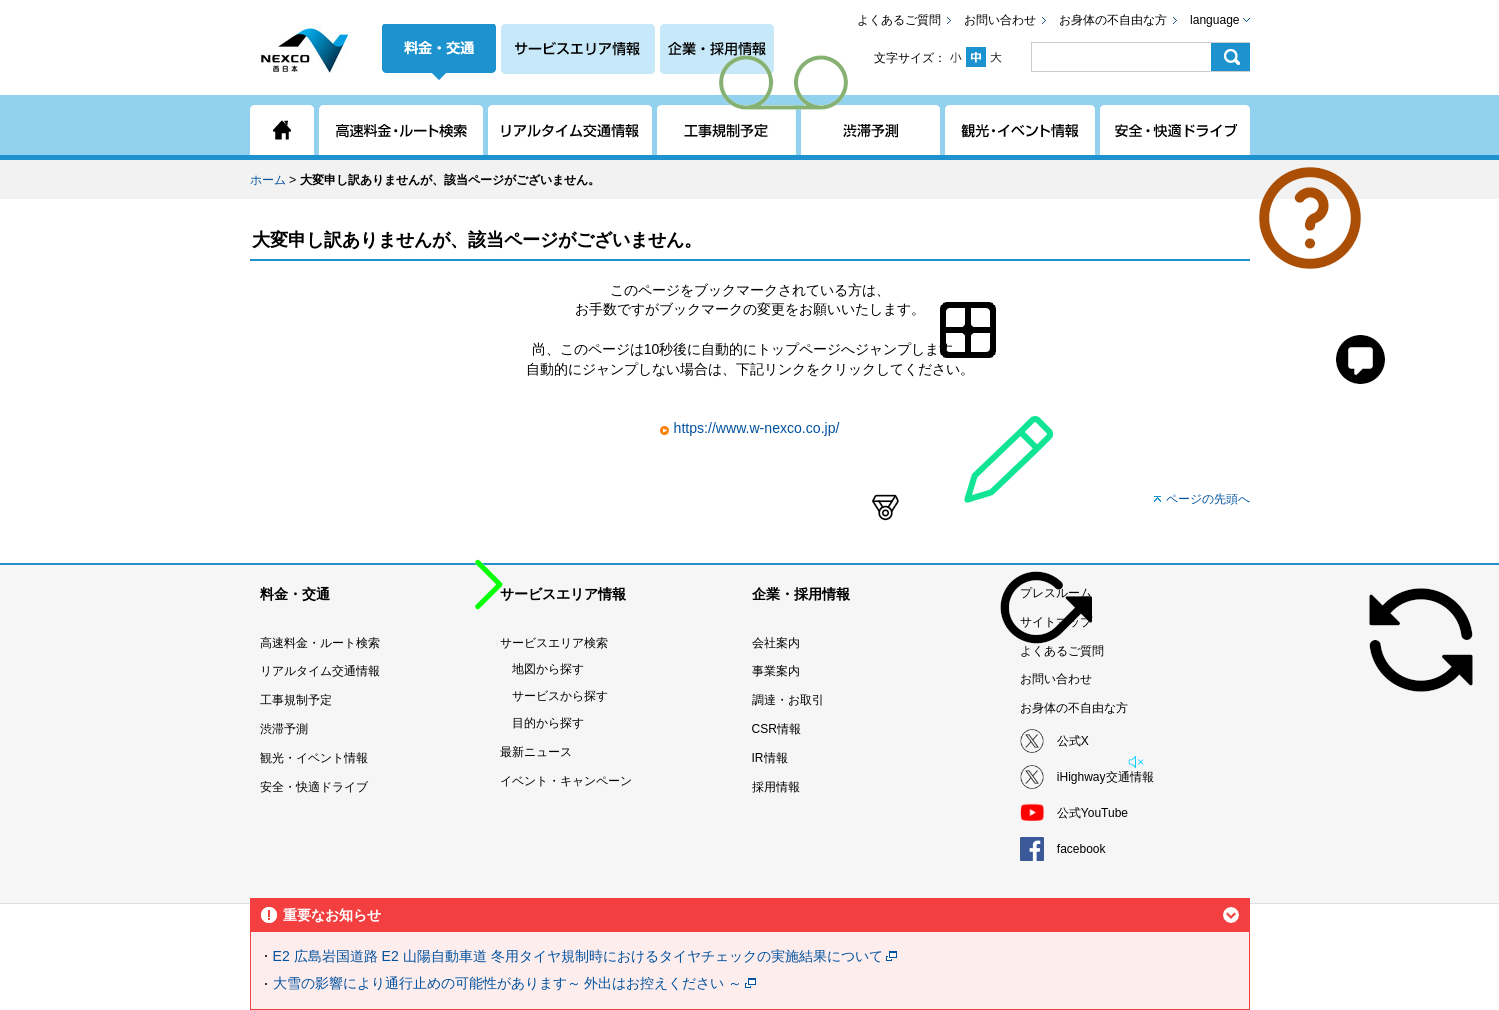 Image resolution: width=1499 pixels, height=1010 pixels. What do you see at coordinates (487, 584) in the screenshot?
I see `navigate to the next item or page` at bounding box center [487, 584].